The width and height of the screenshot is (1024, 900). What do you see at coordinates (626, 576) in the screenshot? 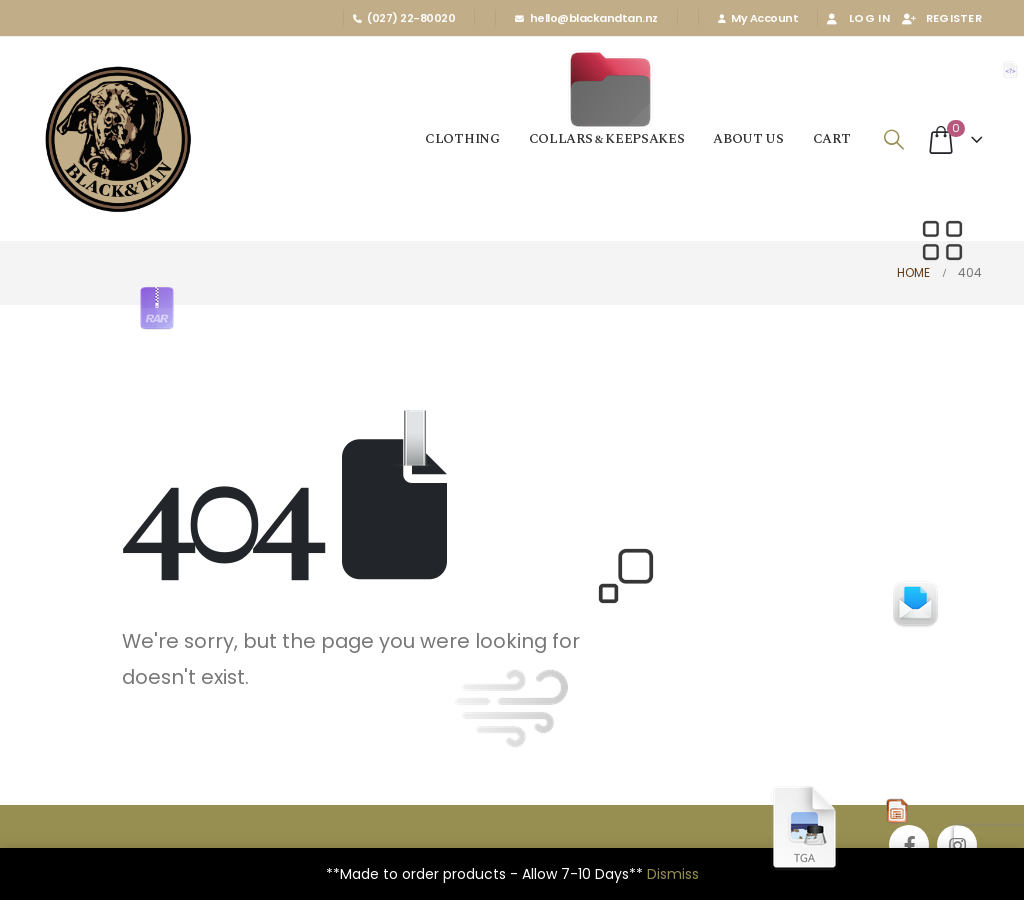
I see `access connected or mounted external drives` at bounding box center [626, 576].